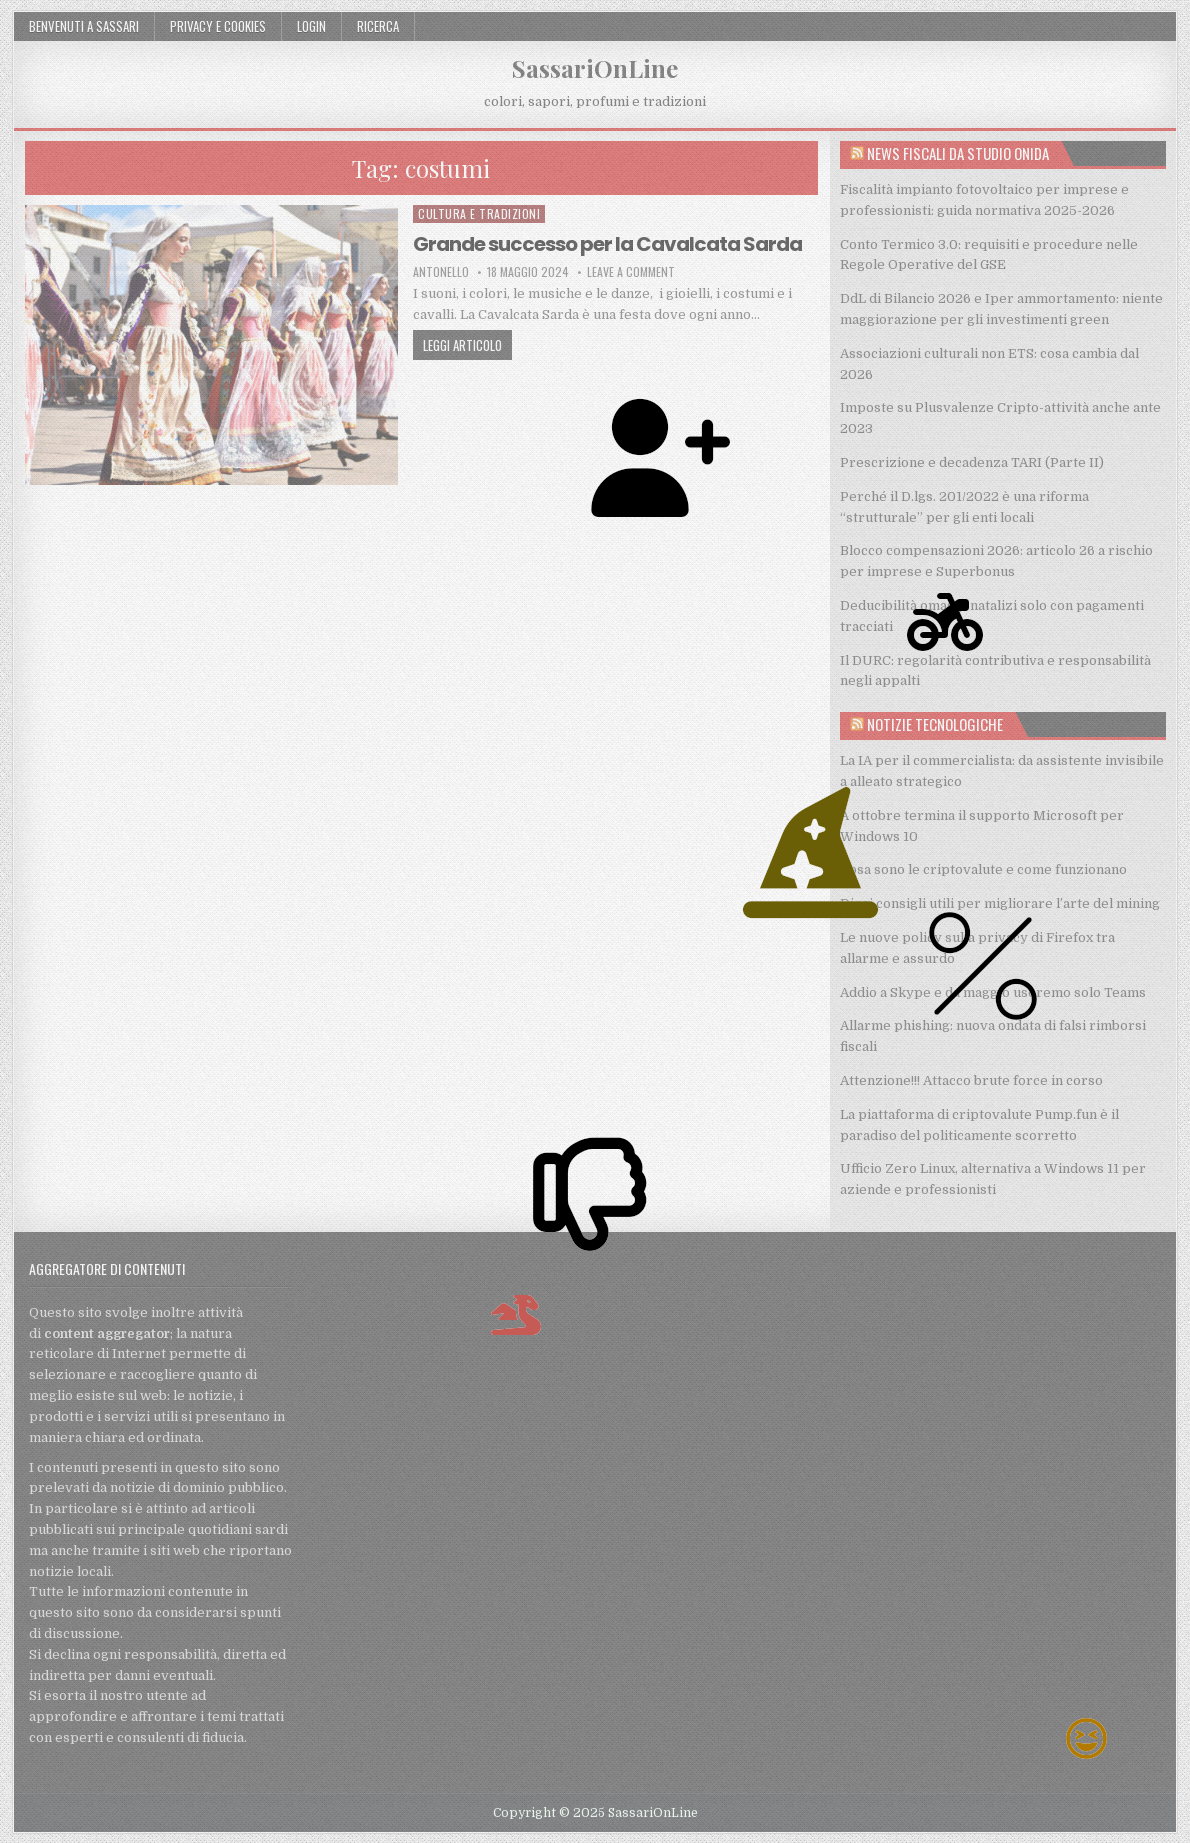 This screenshot has height=1843, width=1190. I want to click on add a new user or contact, so click(655, 457).